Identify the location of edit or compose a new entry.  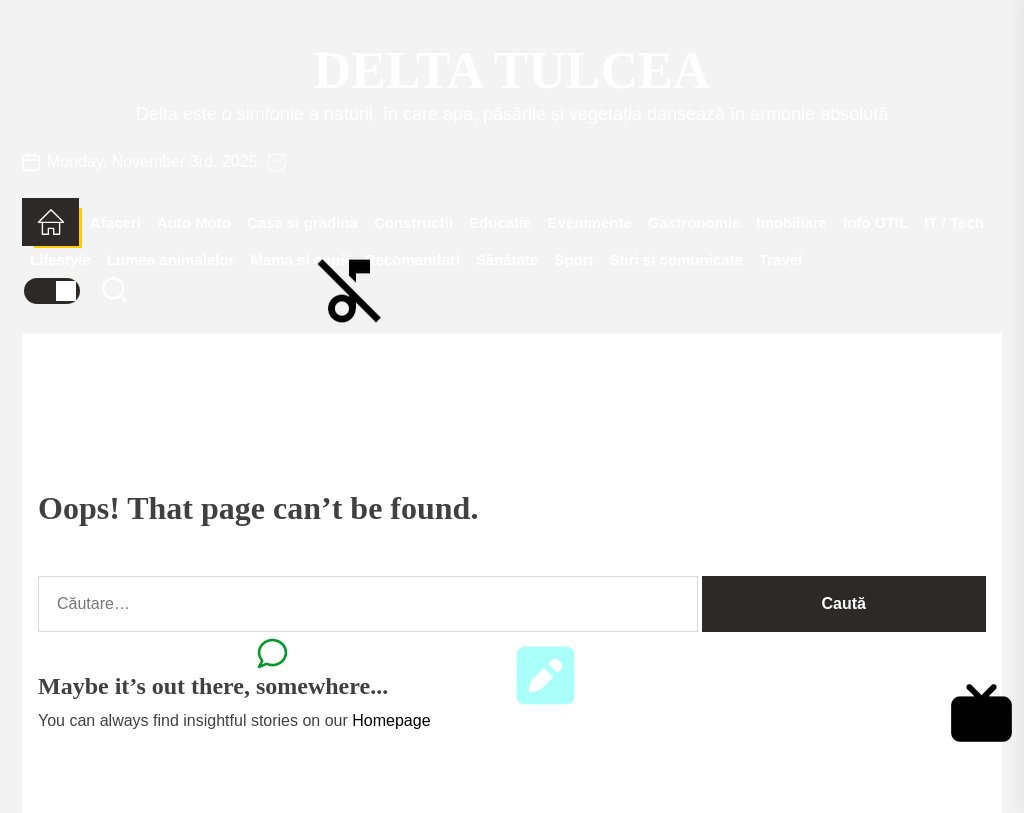
(545, 675).